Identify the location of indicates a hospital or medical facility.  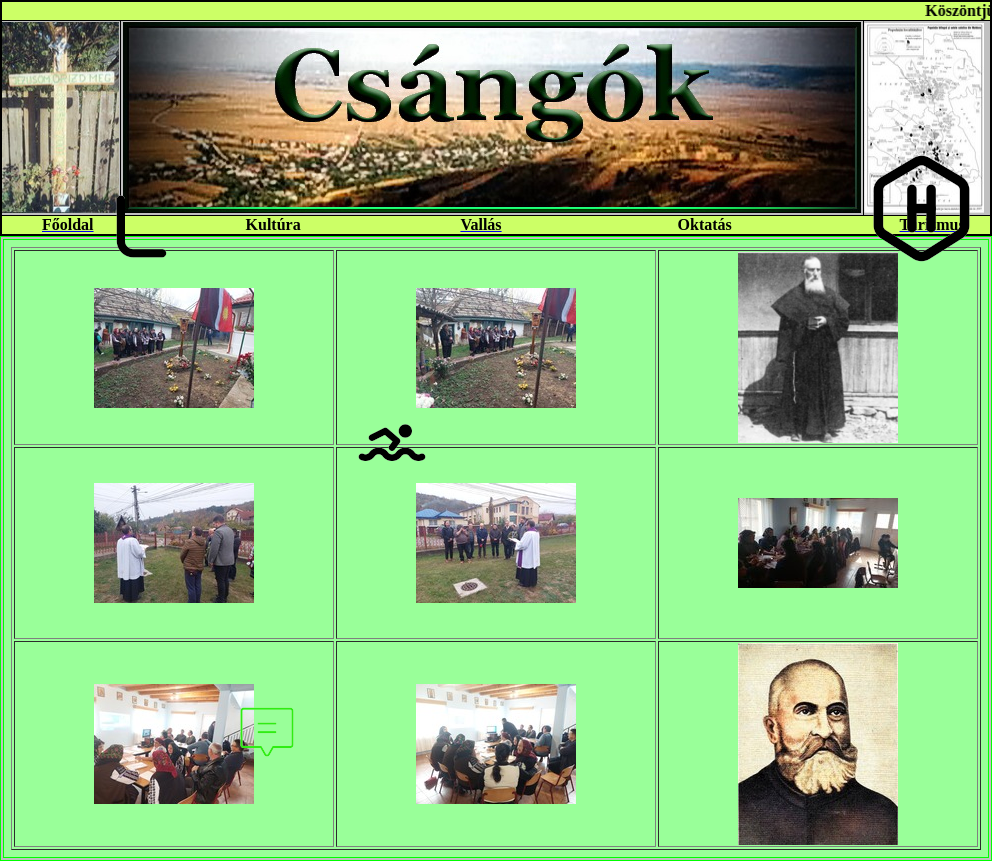
(921, 208).